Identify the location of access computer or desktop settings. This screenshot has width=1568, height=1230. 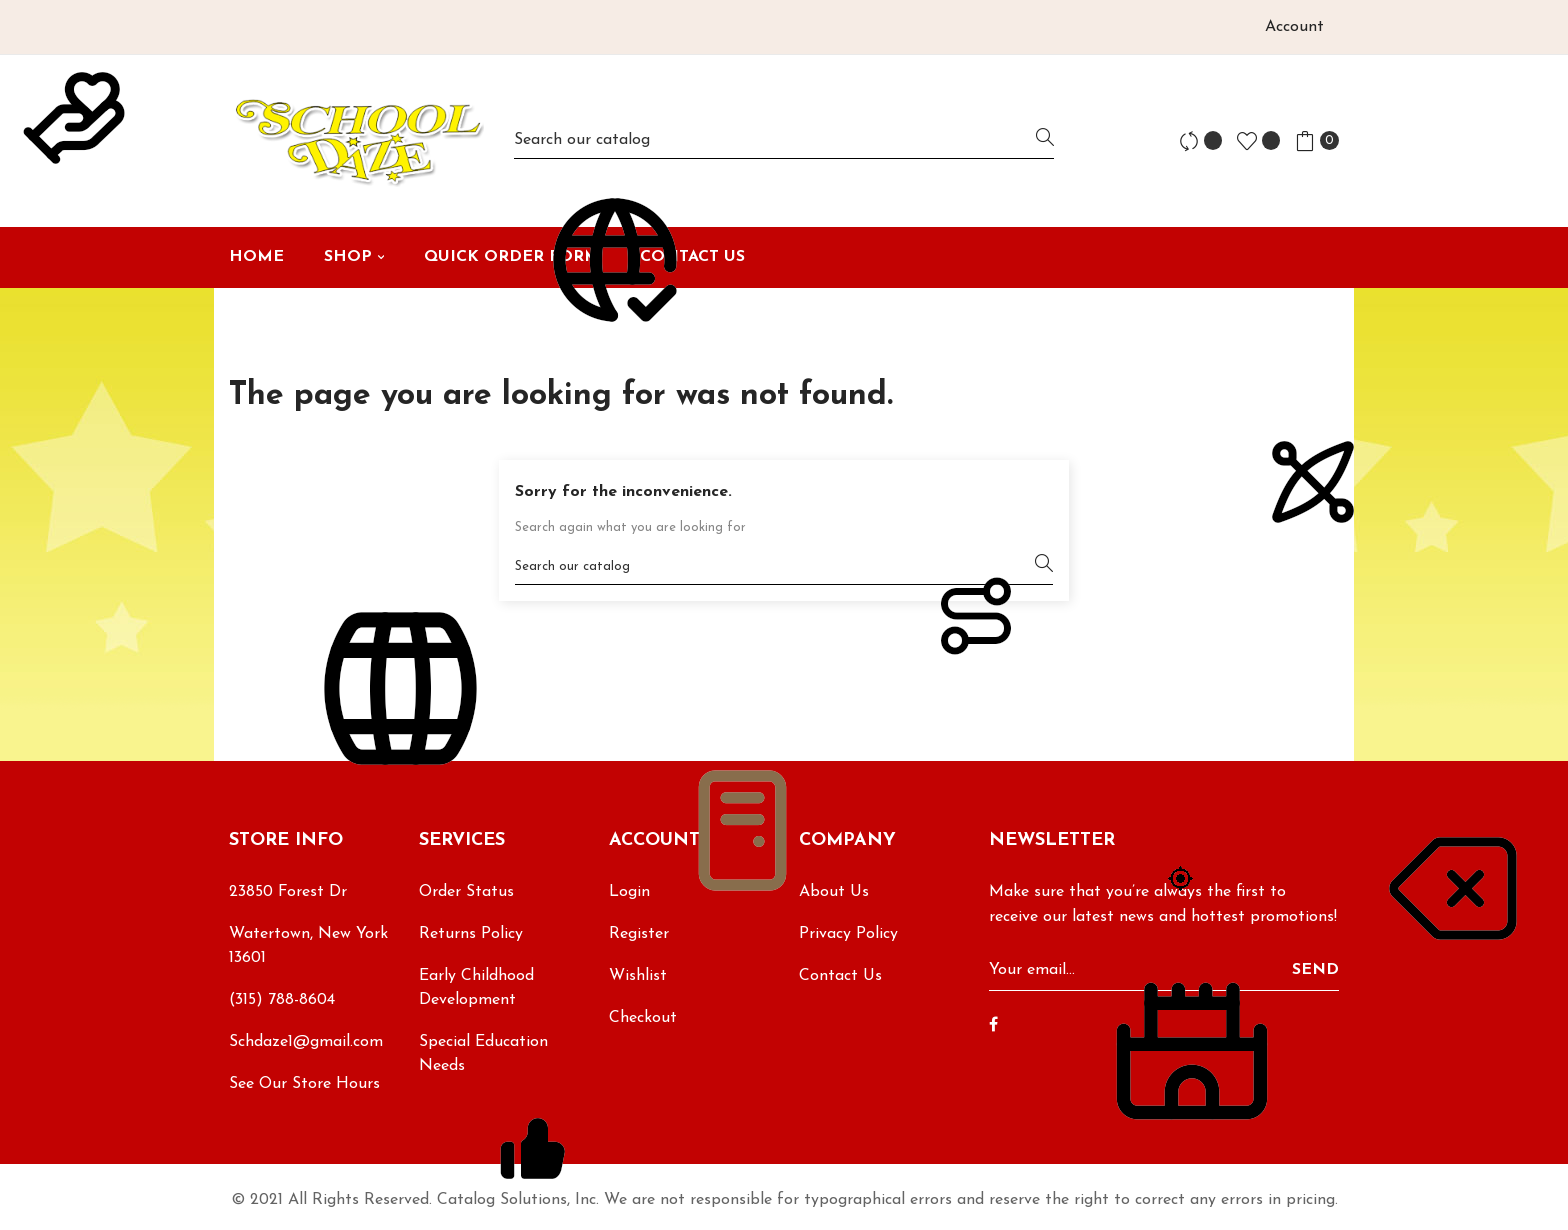
(742, 830).